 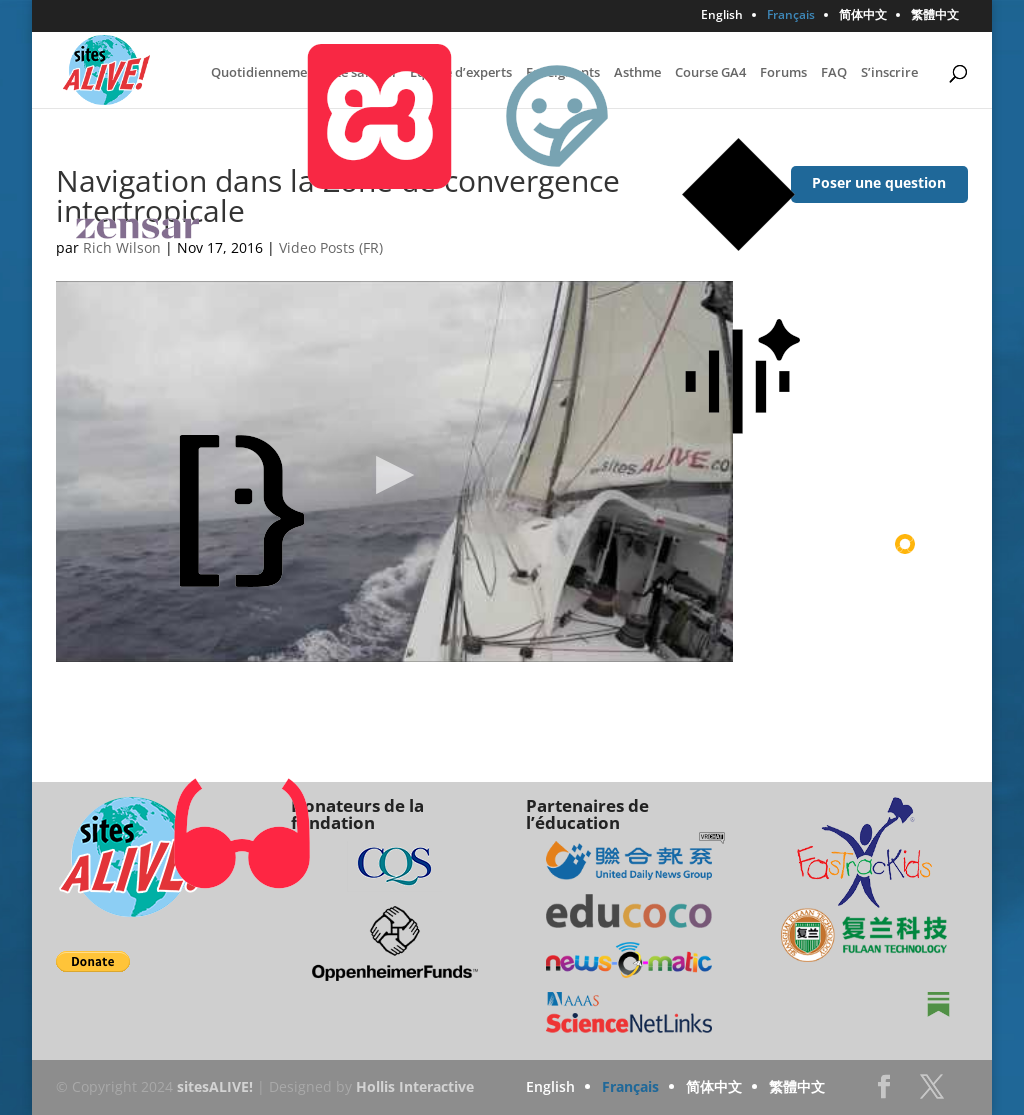 I want to click on add a sticker to your message, so click(x=557, y=116).